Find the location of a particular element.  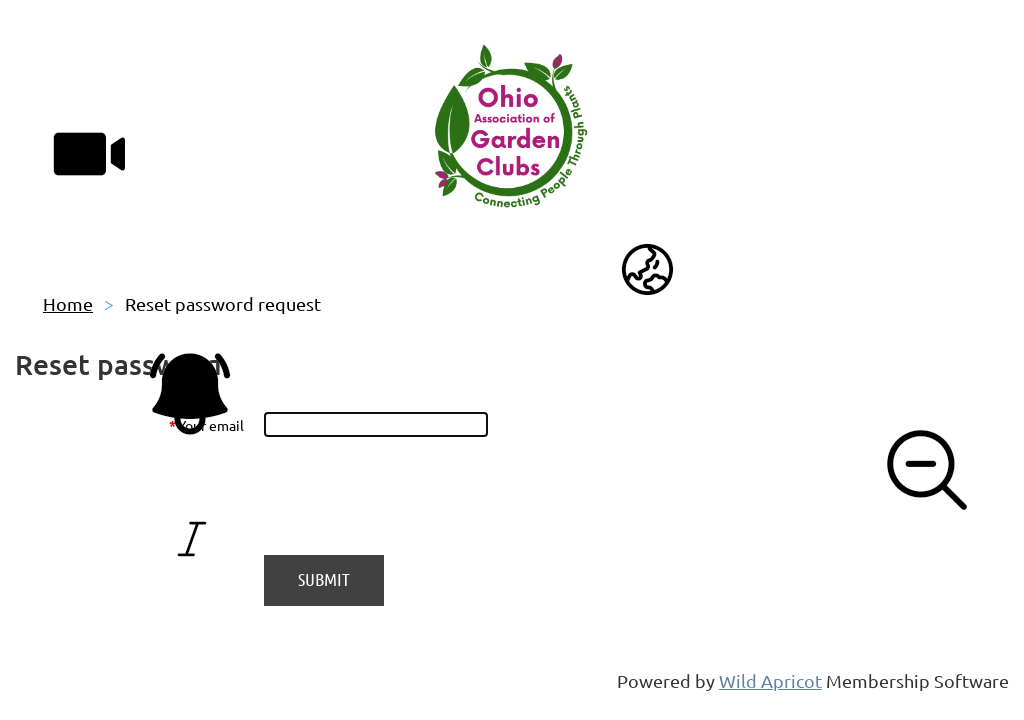

apply italic formatting to selected text is located at coordinates (192, 539).